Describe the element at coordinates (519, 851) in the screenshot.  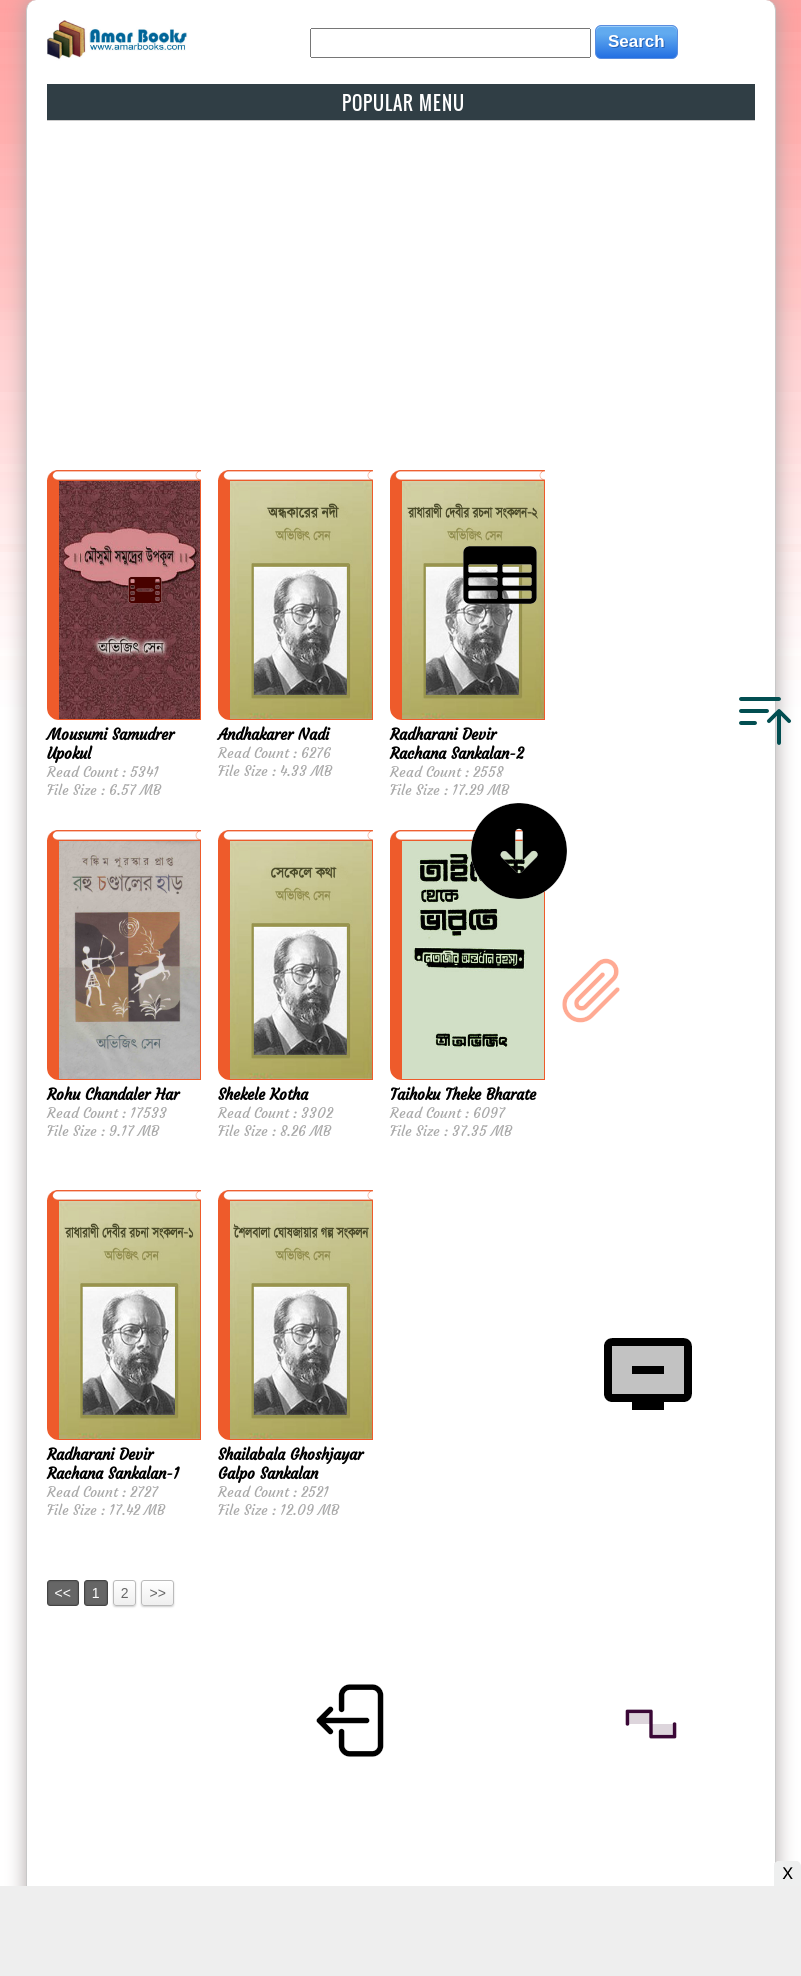
I see `download file or content` at that location.